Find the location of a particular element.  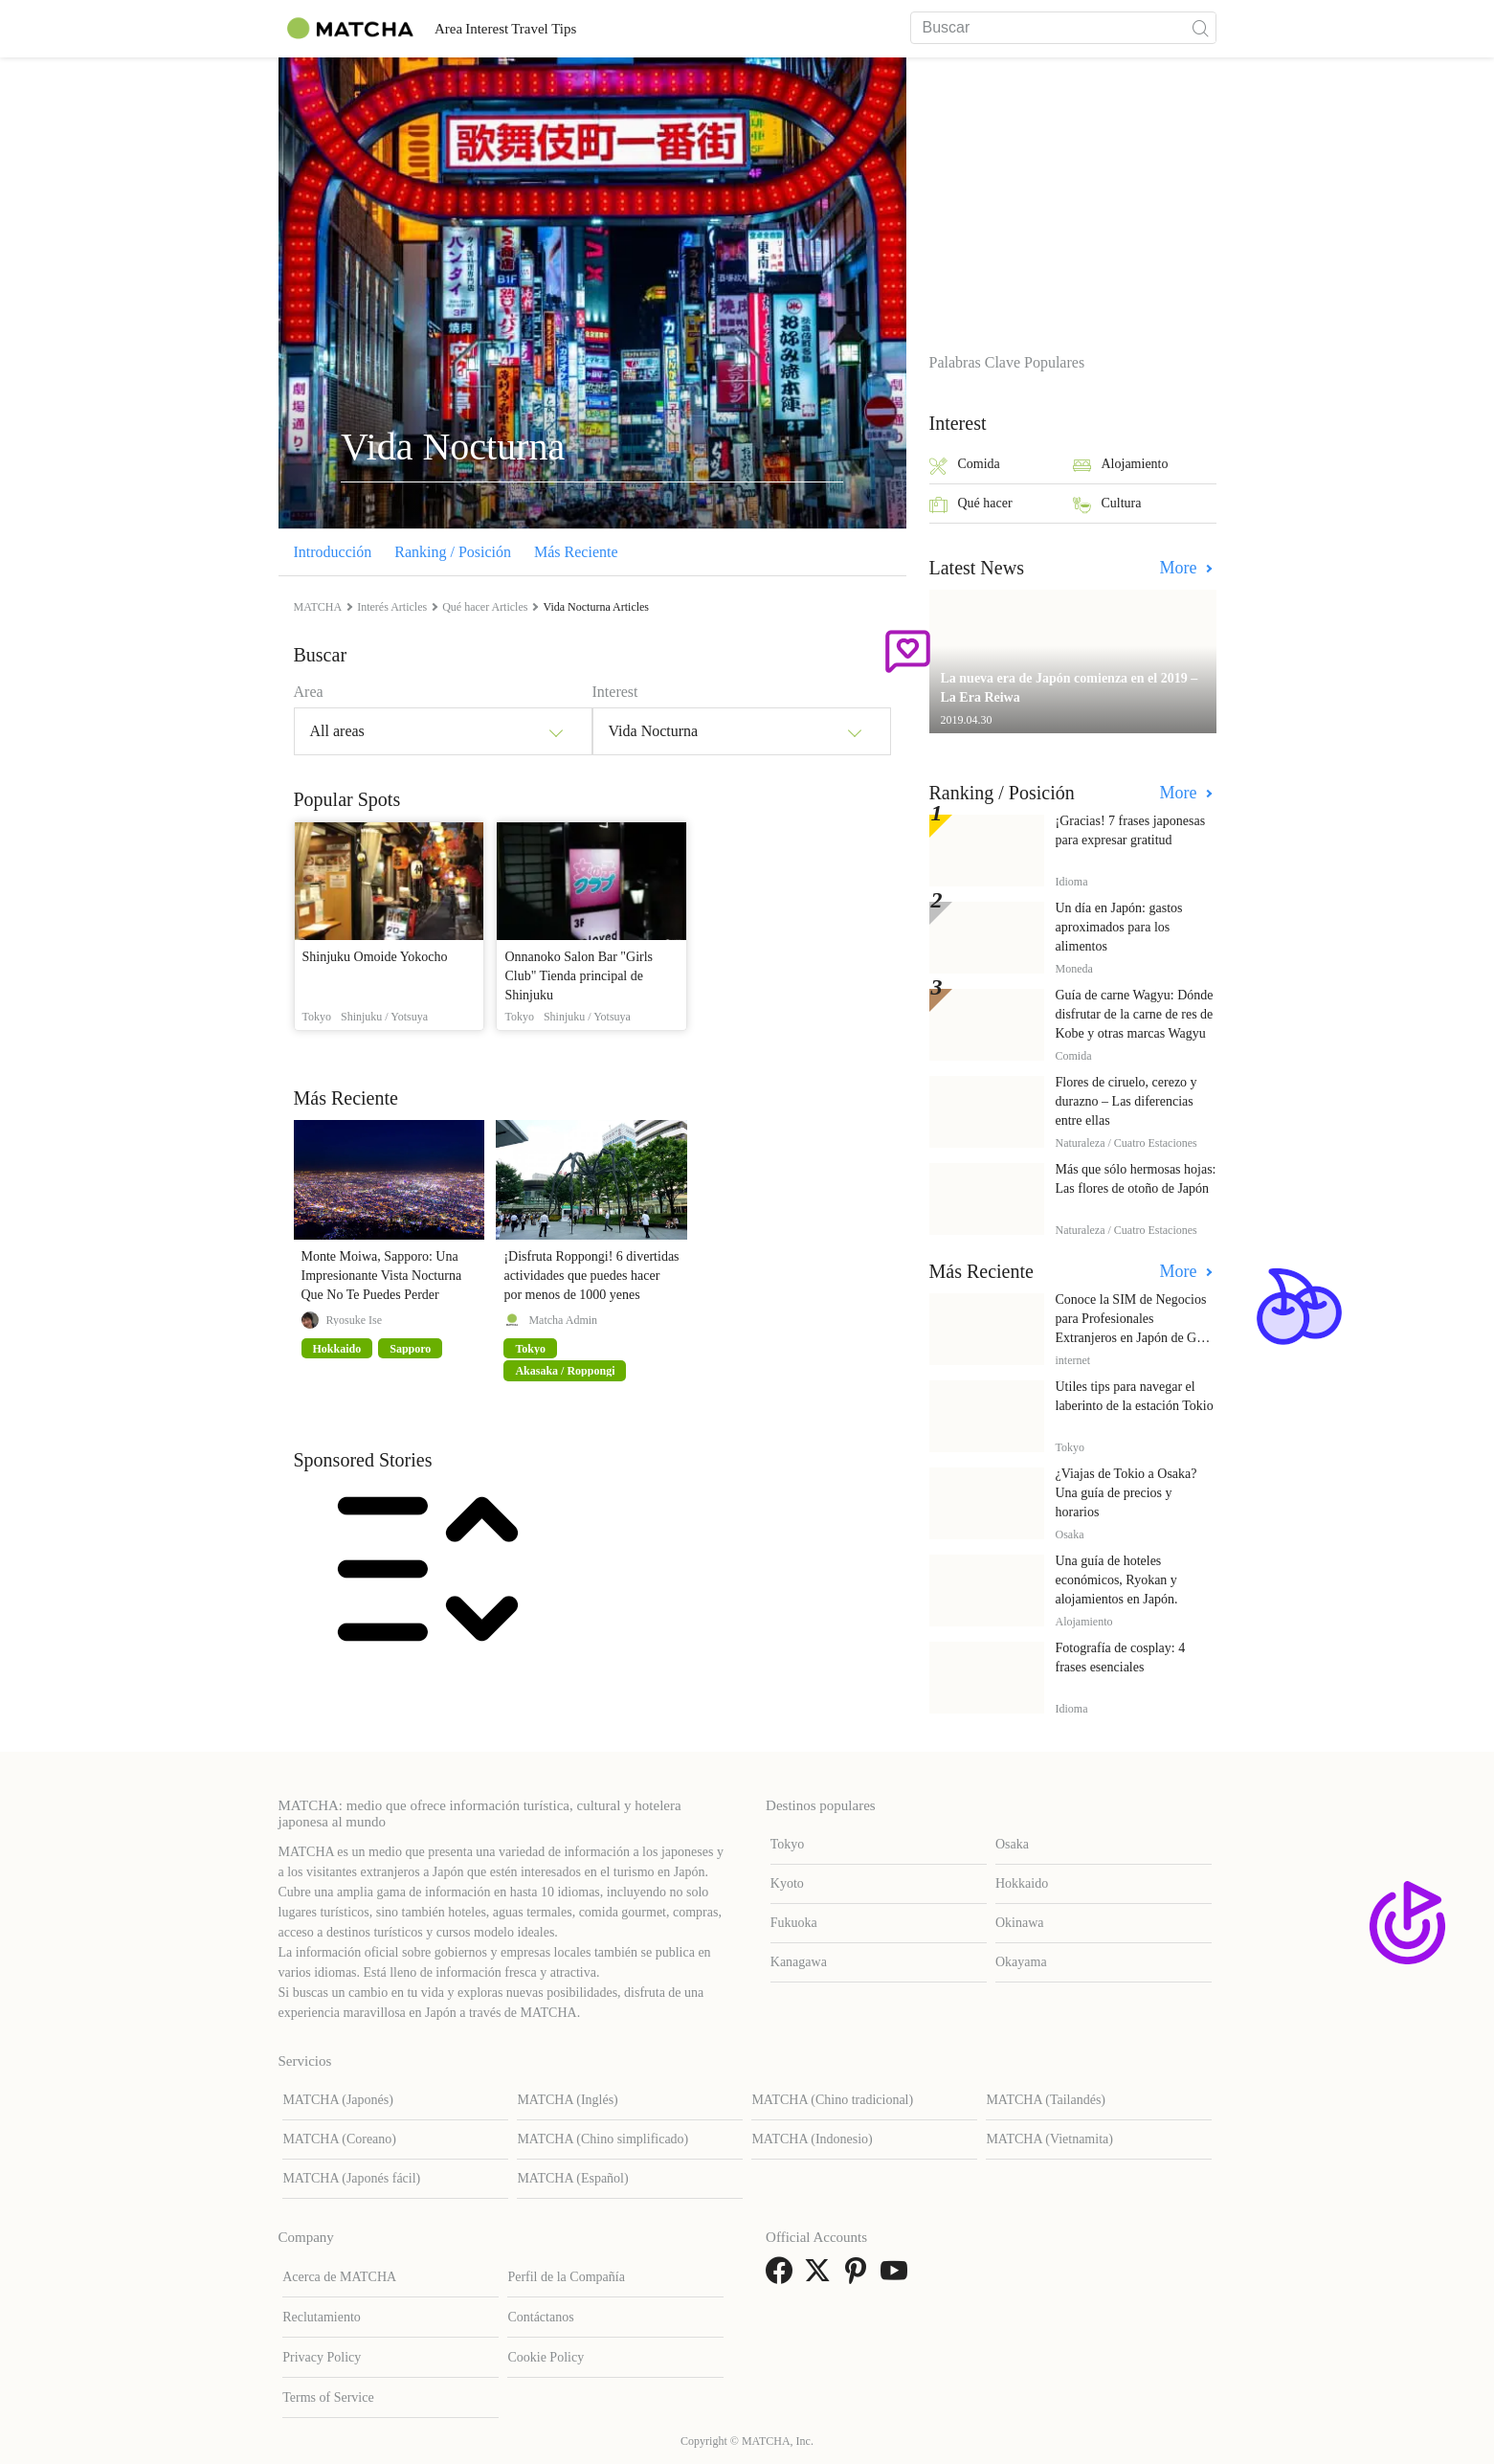

send a like or love reaction in chat is located at coordinates (907, 650).